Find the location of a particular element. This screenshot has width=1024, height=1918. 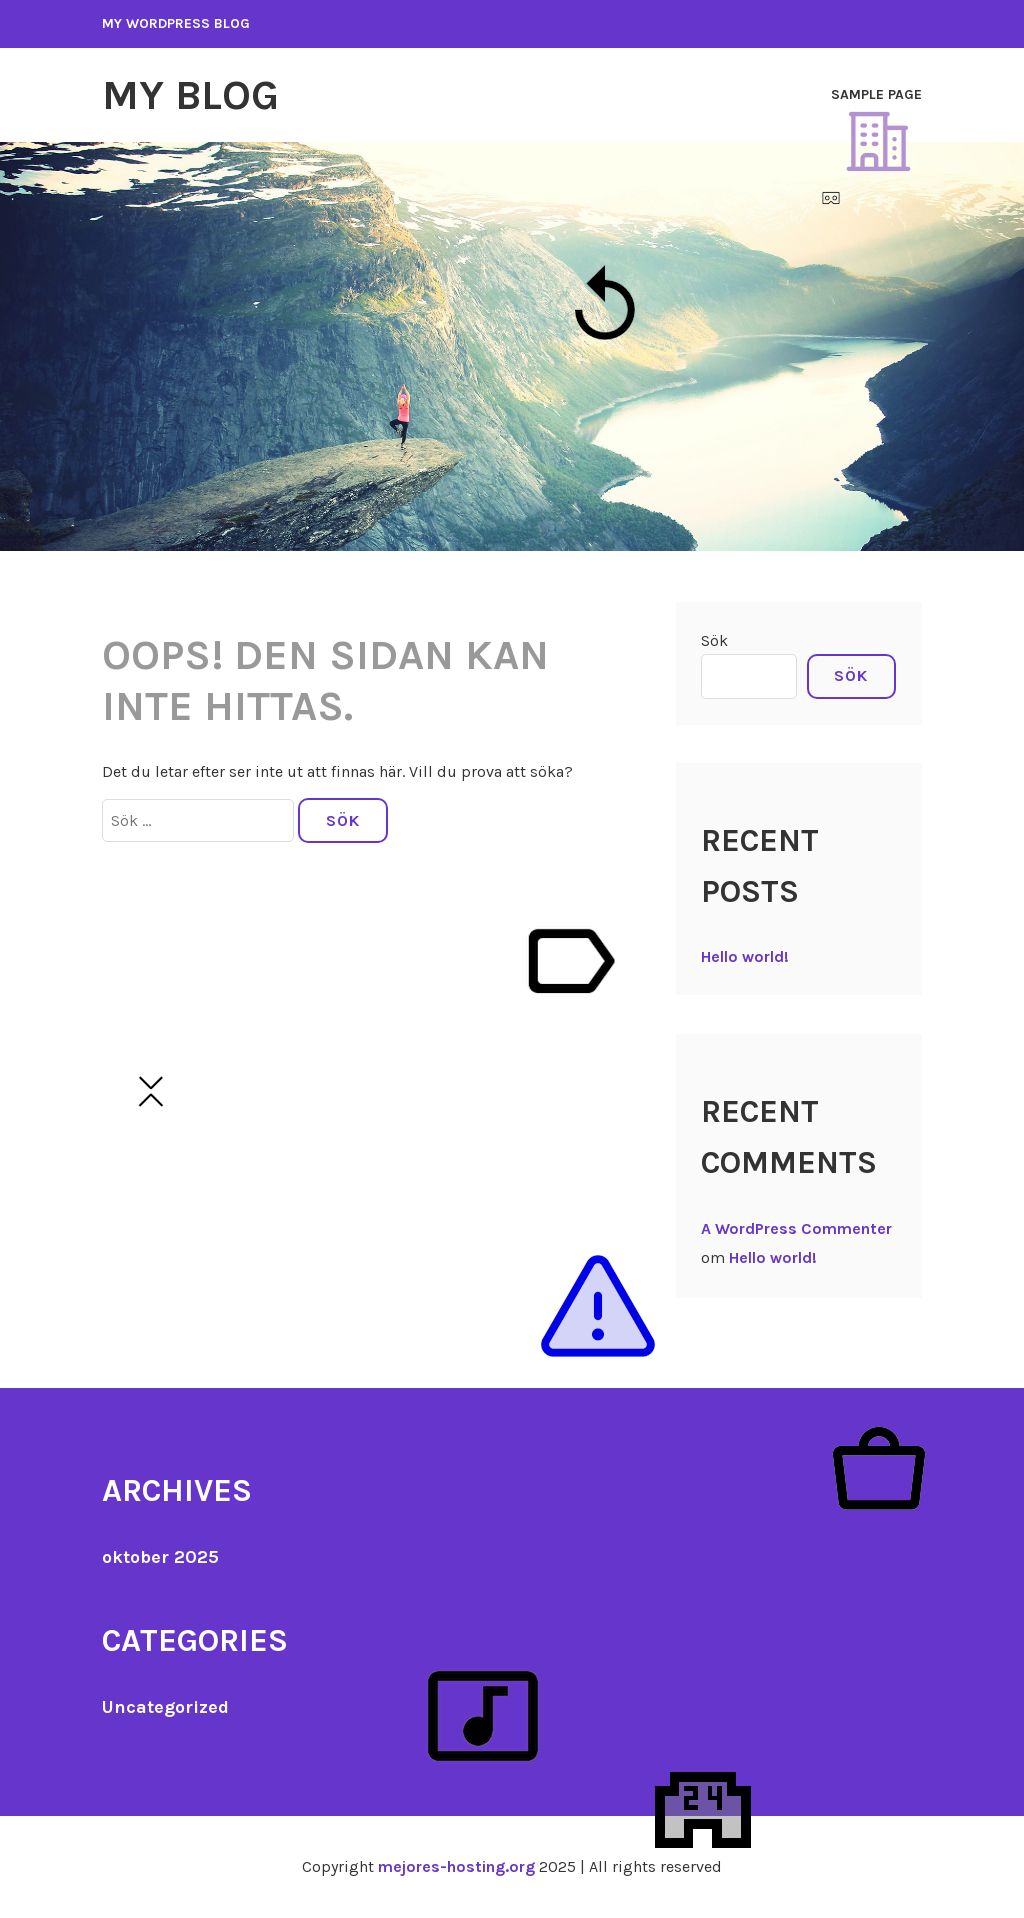

add a label or tag to an item is located at coordinates (570, 961).